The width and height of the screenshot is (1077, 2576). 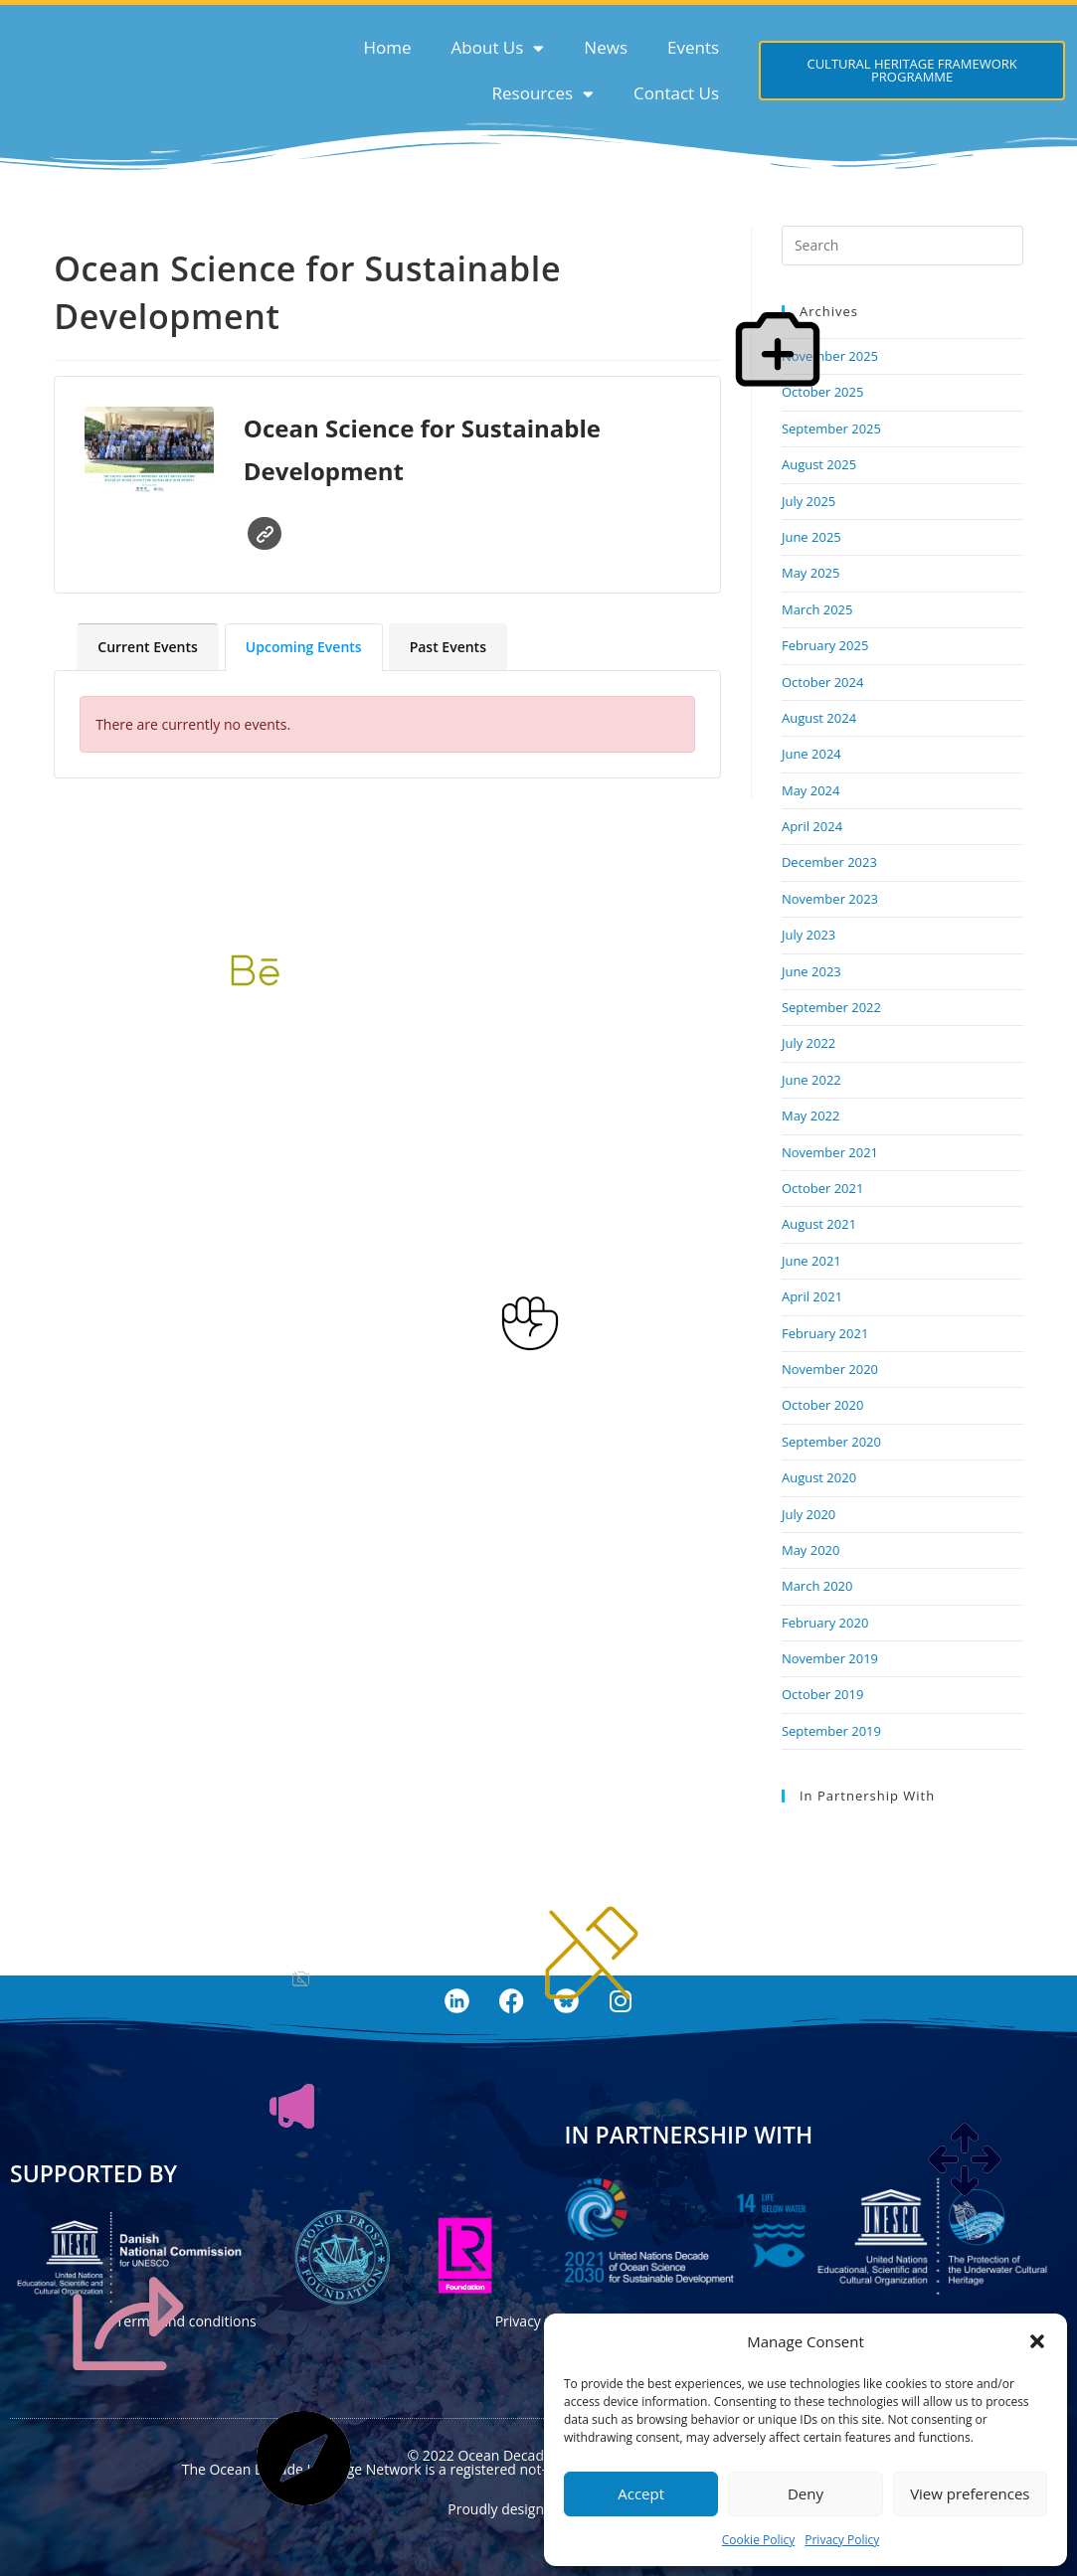 I want to click on indicates solidarity or support action, so click(x=530, y=1322).